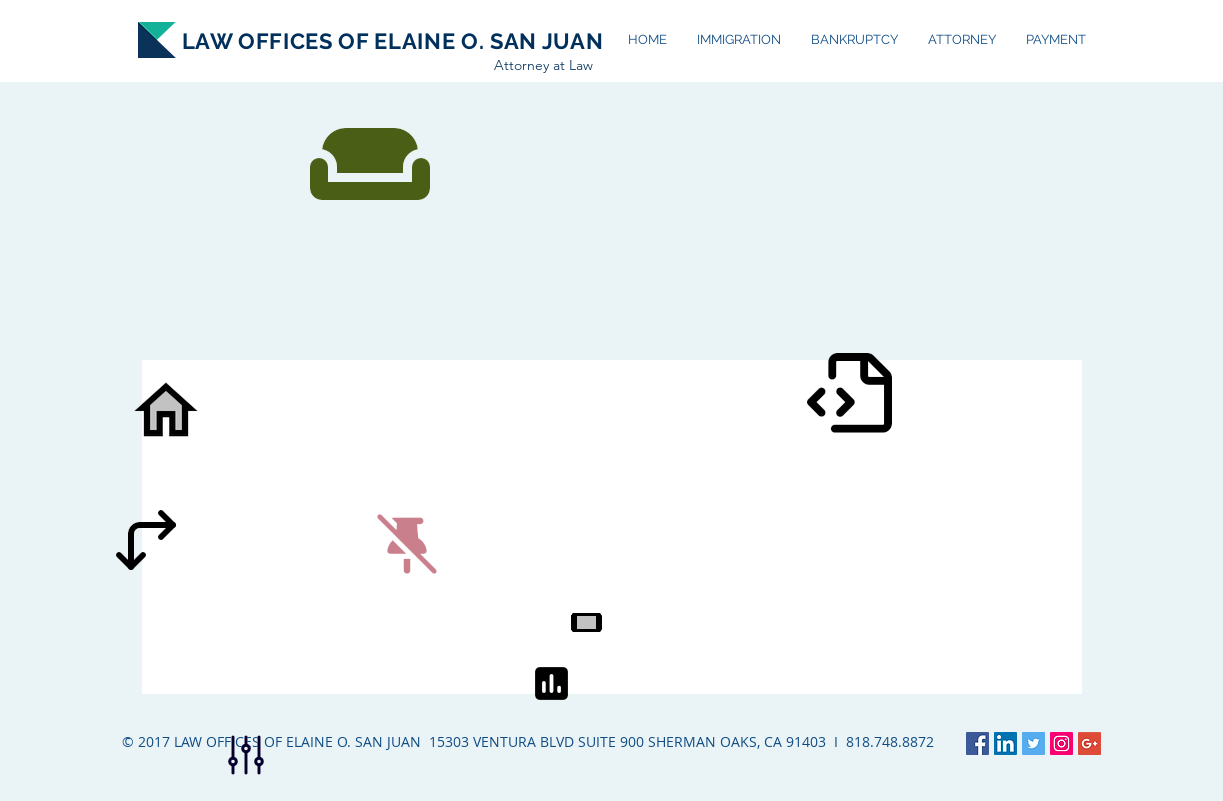 The width and height of the screenshot is (1223, 801). Describe the element at coordinates (146, 540) in the screenshot. I see `resize element diagonally` at that location.